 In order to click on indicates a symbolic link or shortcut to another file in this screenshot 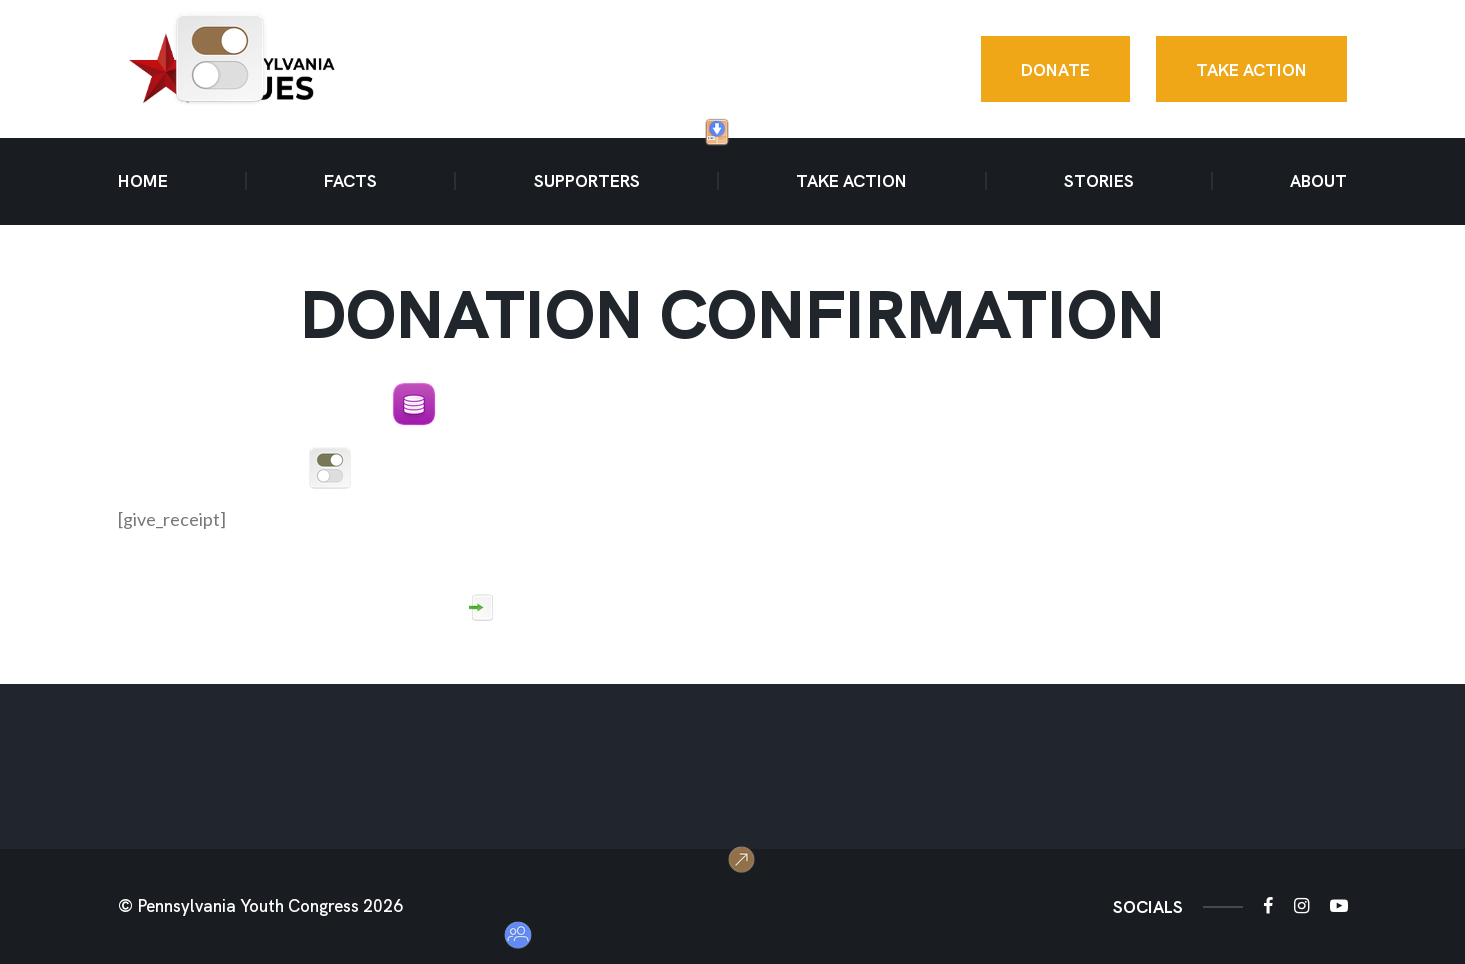, I will do `click(741, 859)`.